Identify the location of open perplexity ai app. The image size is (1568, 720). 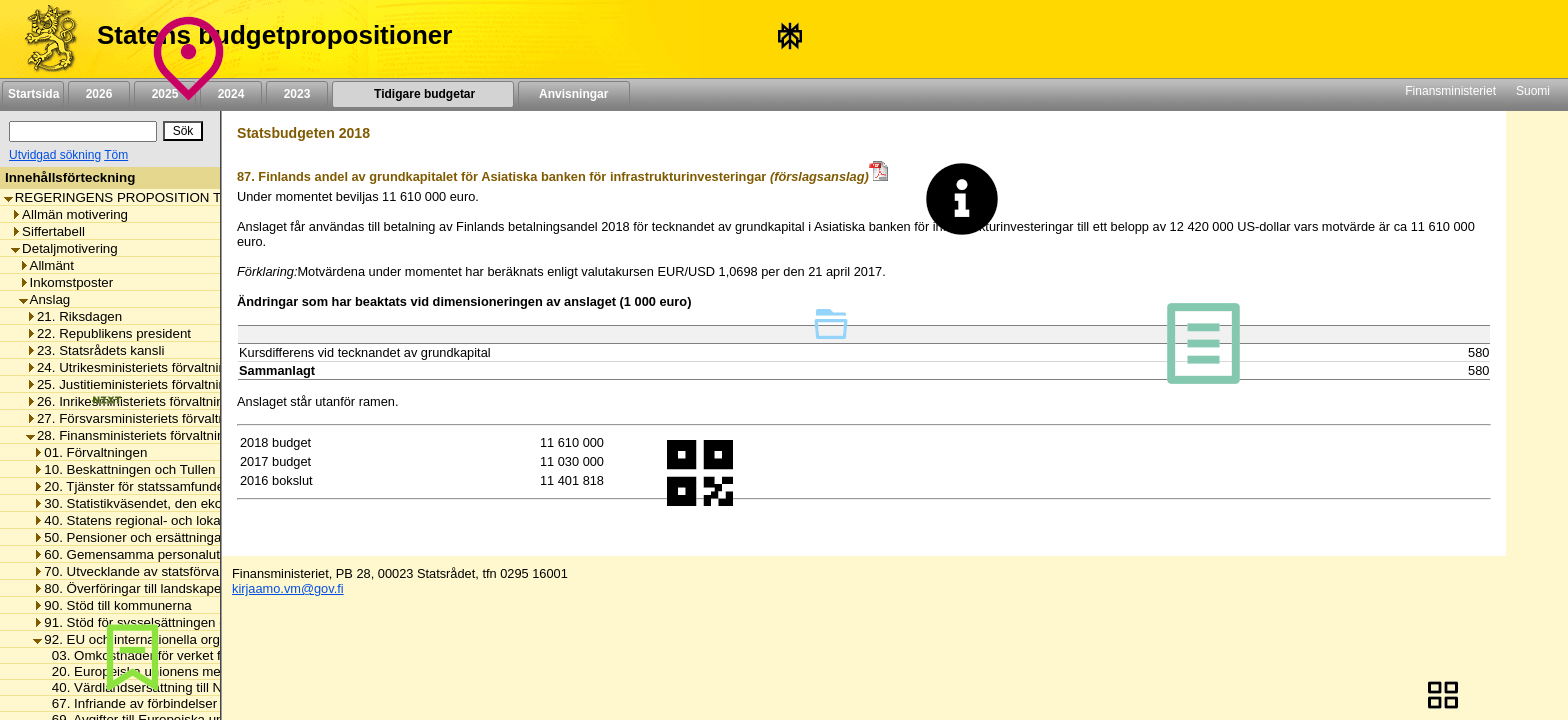
(790, 36).